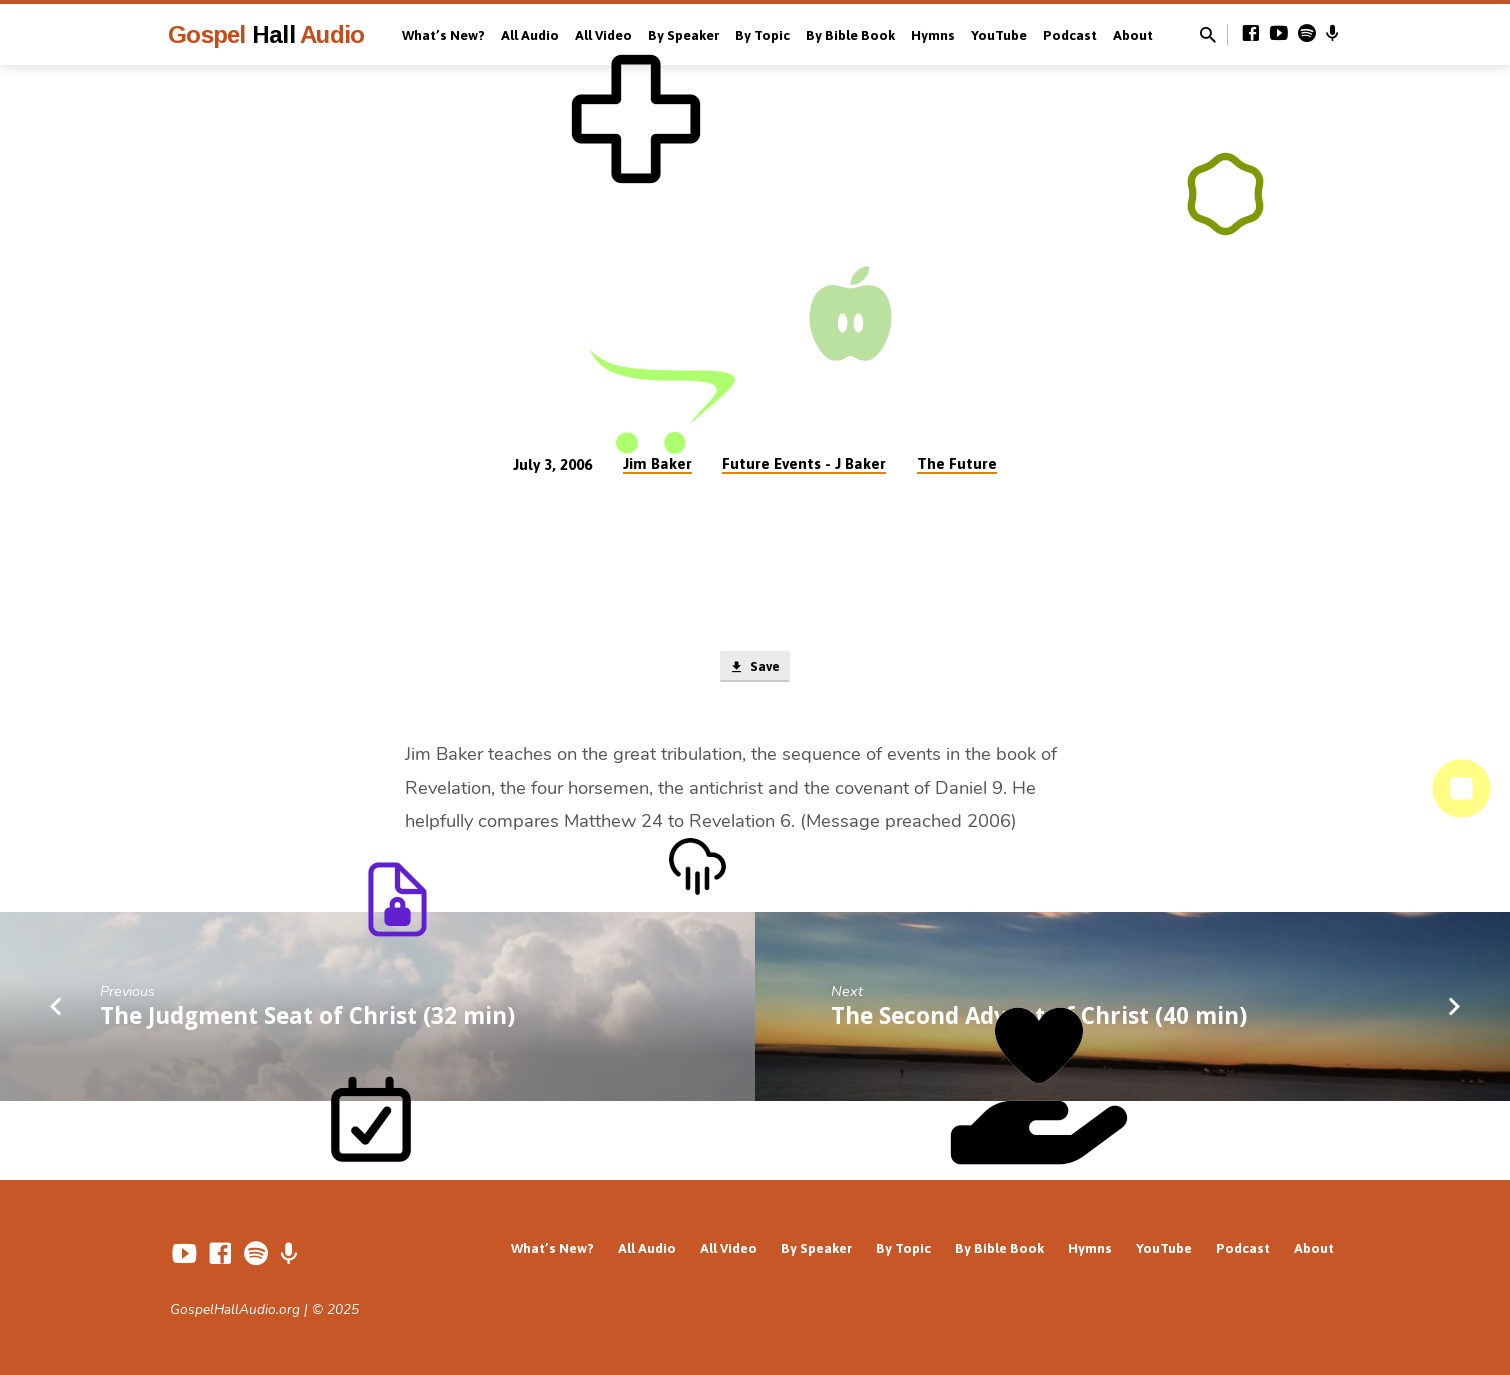 The image size is (1510, 1375). What do you see at coordinates (661, 400) in the screenshot?
I see `visit the OpenCart e-commerce platform` at bounding box center [661, 400].